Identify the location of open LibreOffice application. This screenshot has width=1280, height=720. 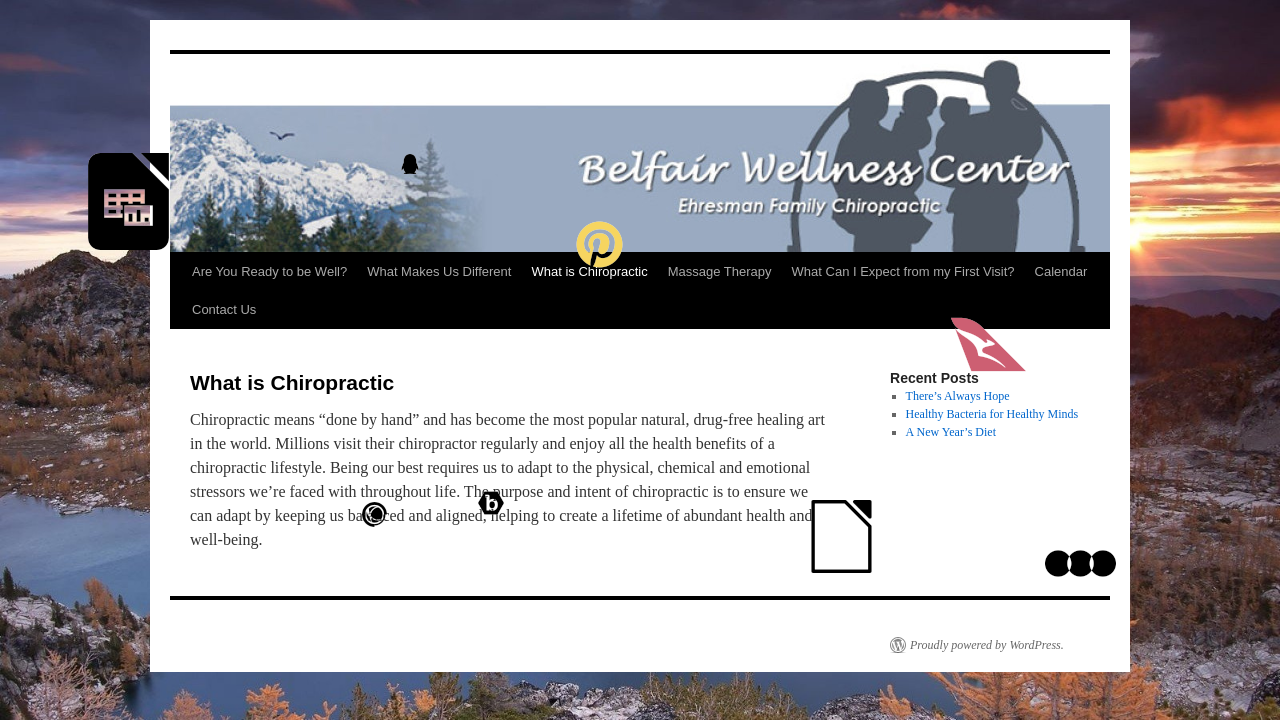
(841, 536).